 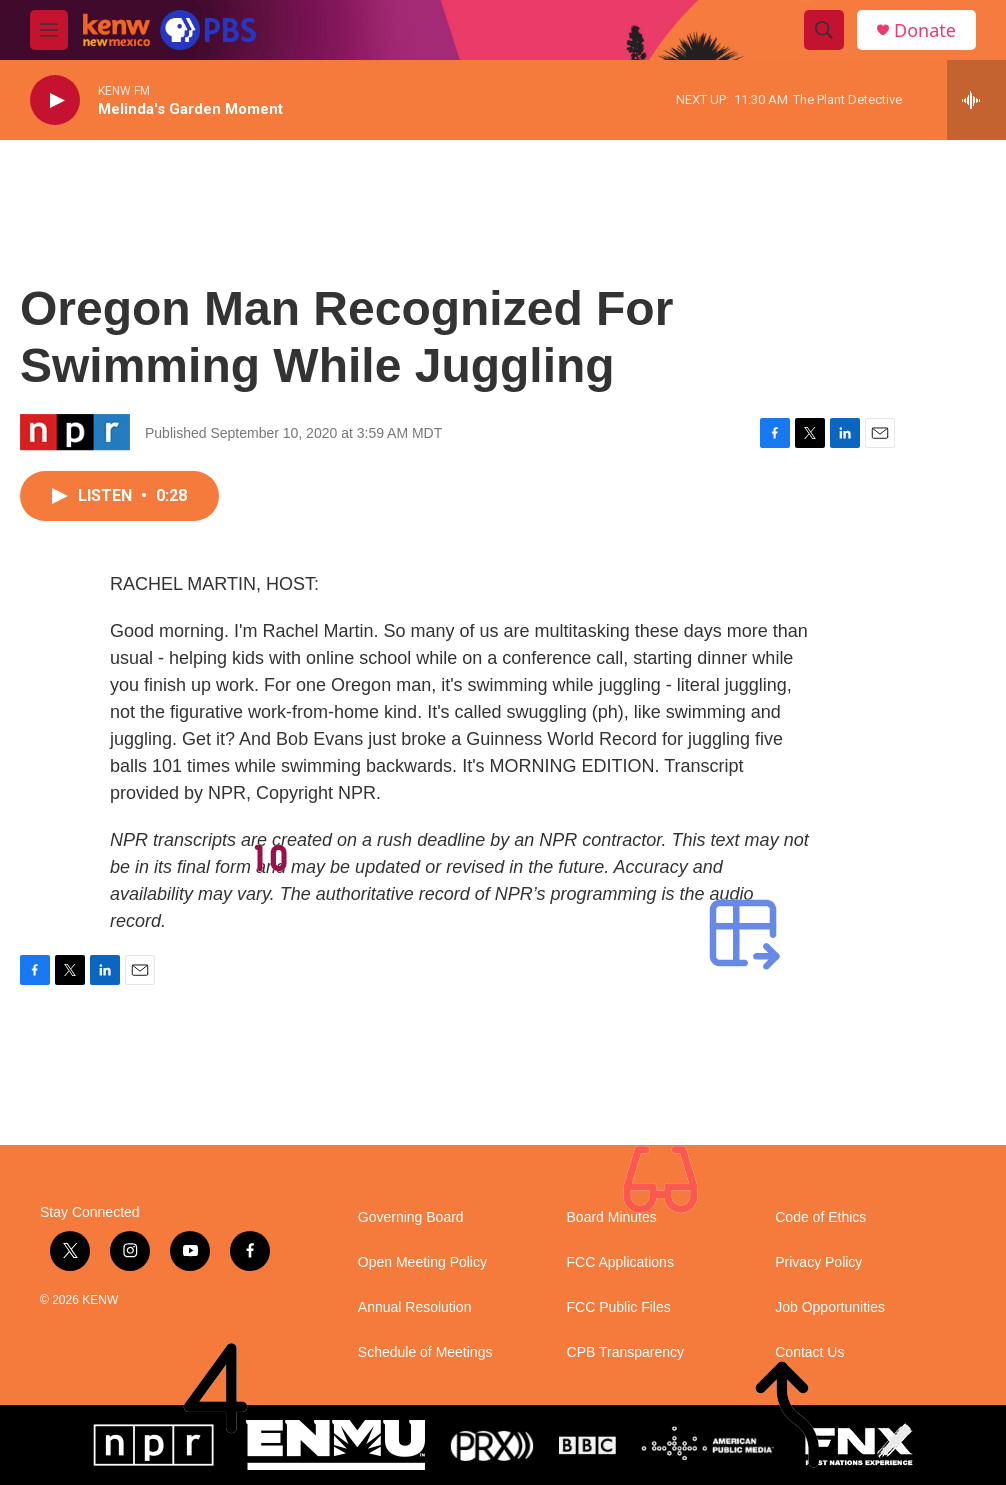 I want to click on export table data to external file, so click(x=743, y=933).